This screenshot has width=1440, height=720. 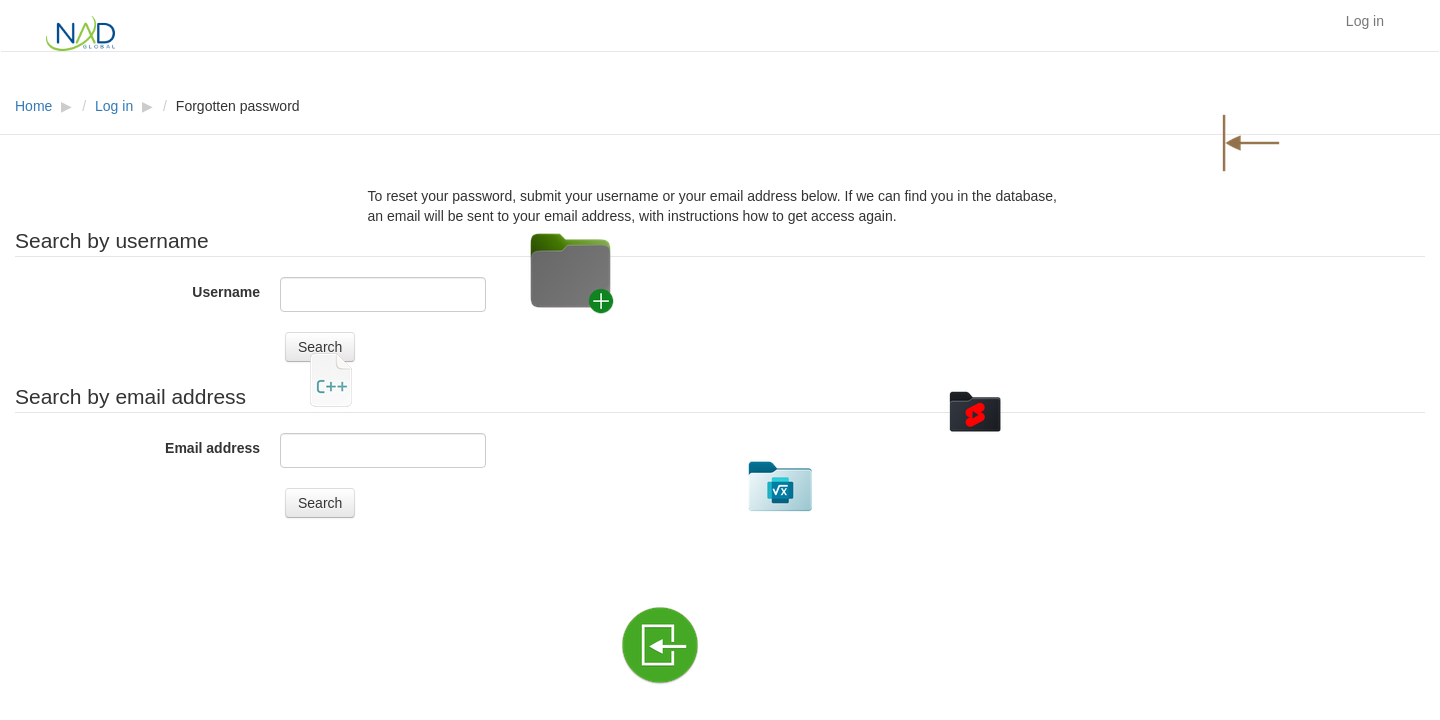 I want to click on go to the first item in a list or sequence, so click(x=1251, y=143).